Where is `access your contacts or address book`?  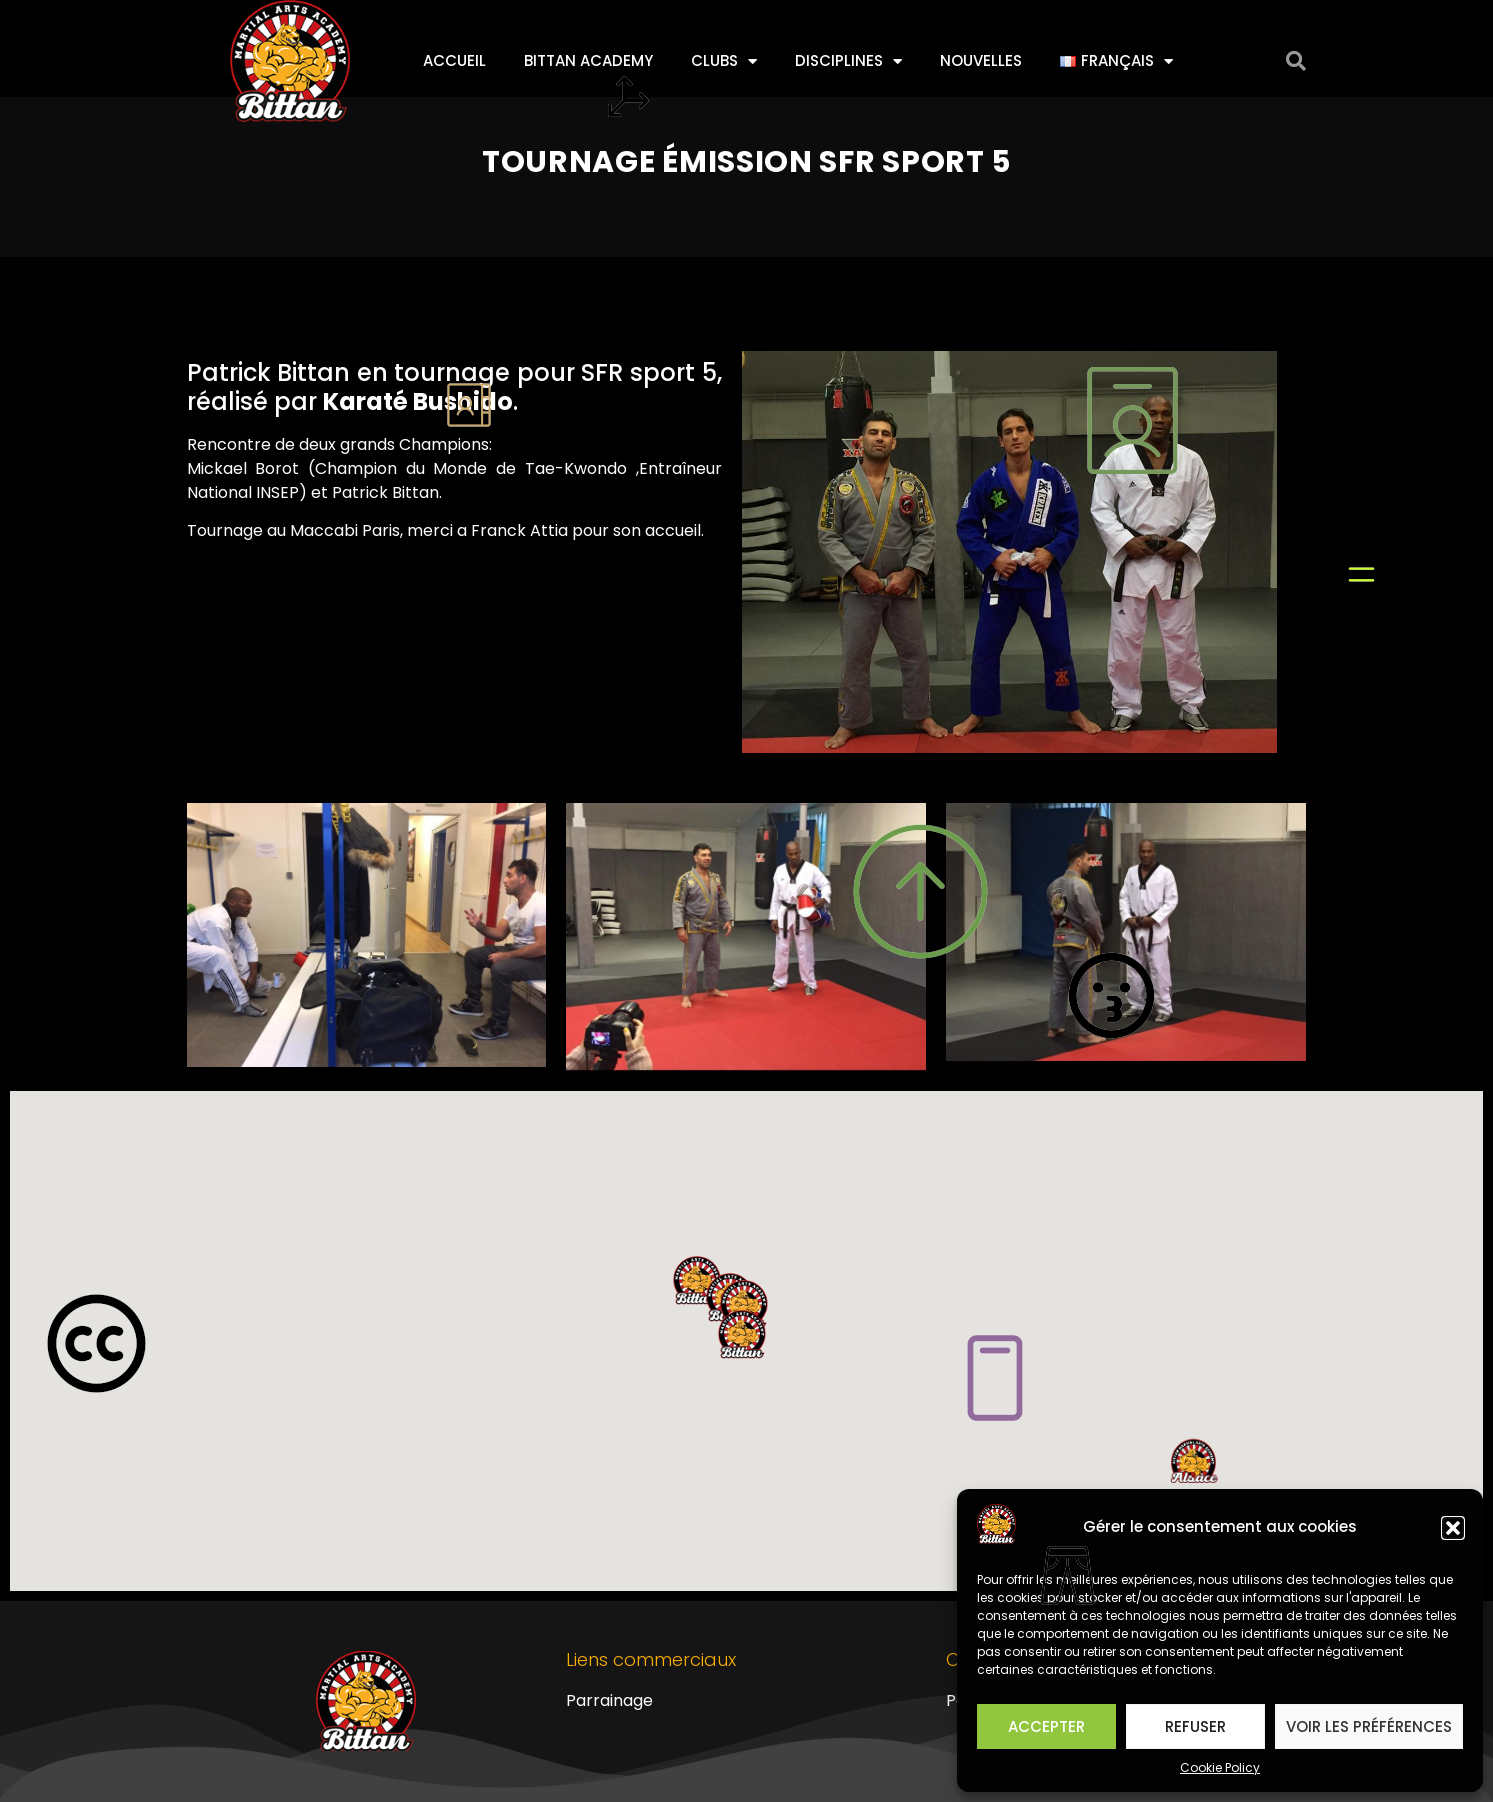
access your contacts or address book is located at coordinates (469, 405).